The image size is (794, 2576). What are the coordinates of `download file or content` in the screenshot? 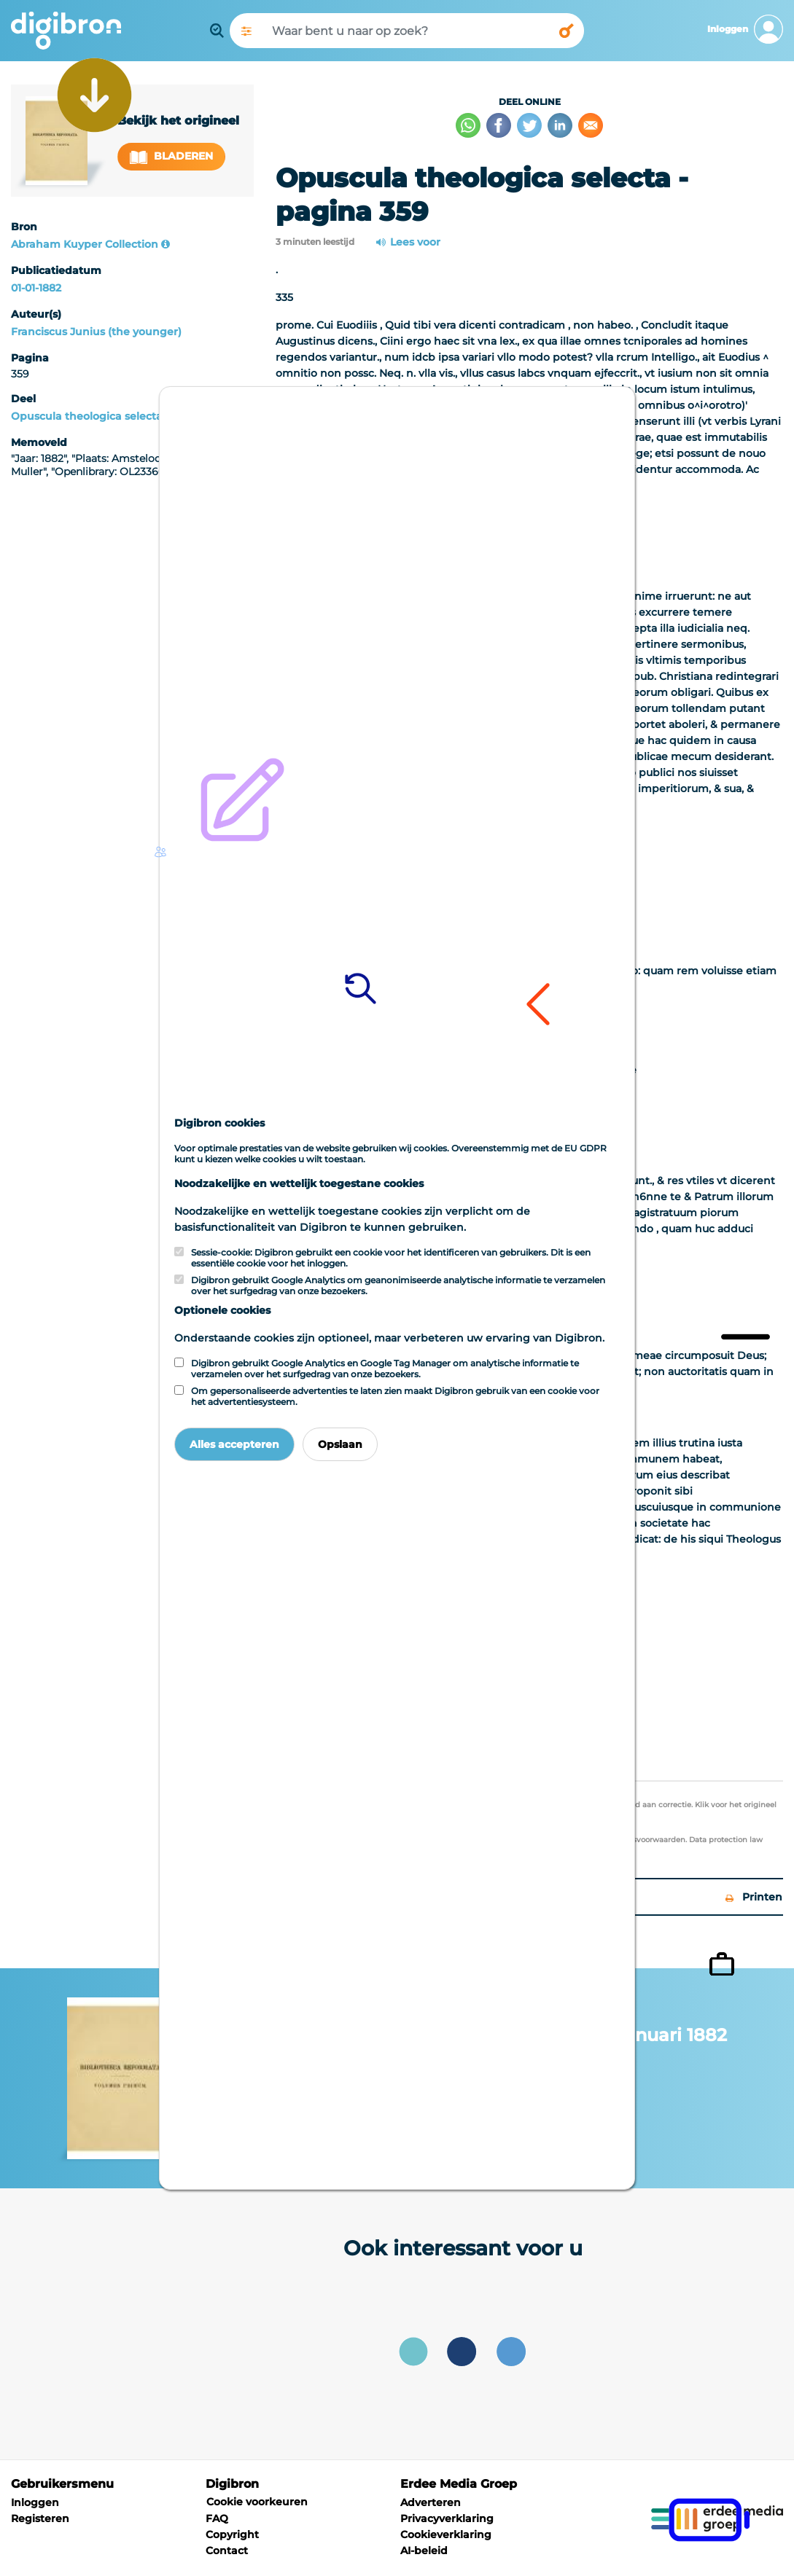 It's located at (94, 95).